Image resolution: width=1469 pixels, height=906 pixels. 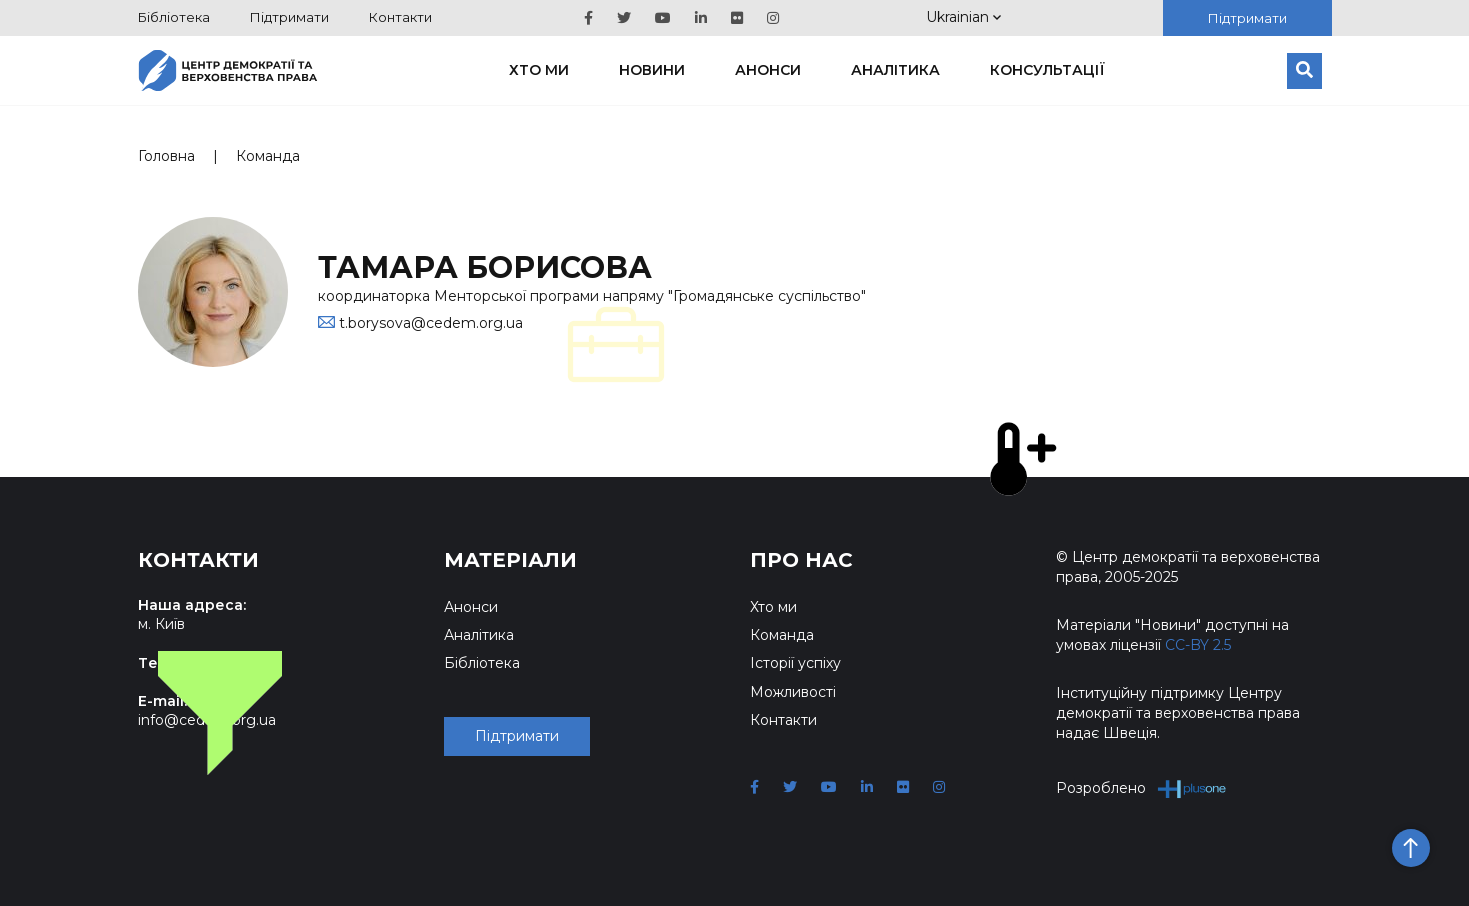 What do you see at coordinates (220, 713) in the screenshot?
I see `filter or sort content` at bounding box center [220, 713].